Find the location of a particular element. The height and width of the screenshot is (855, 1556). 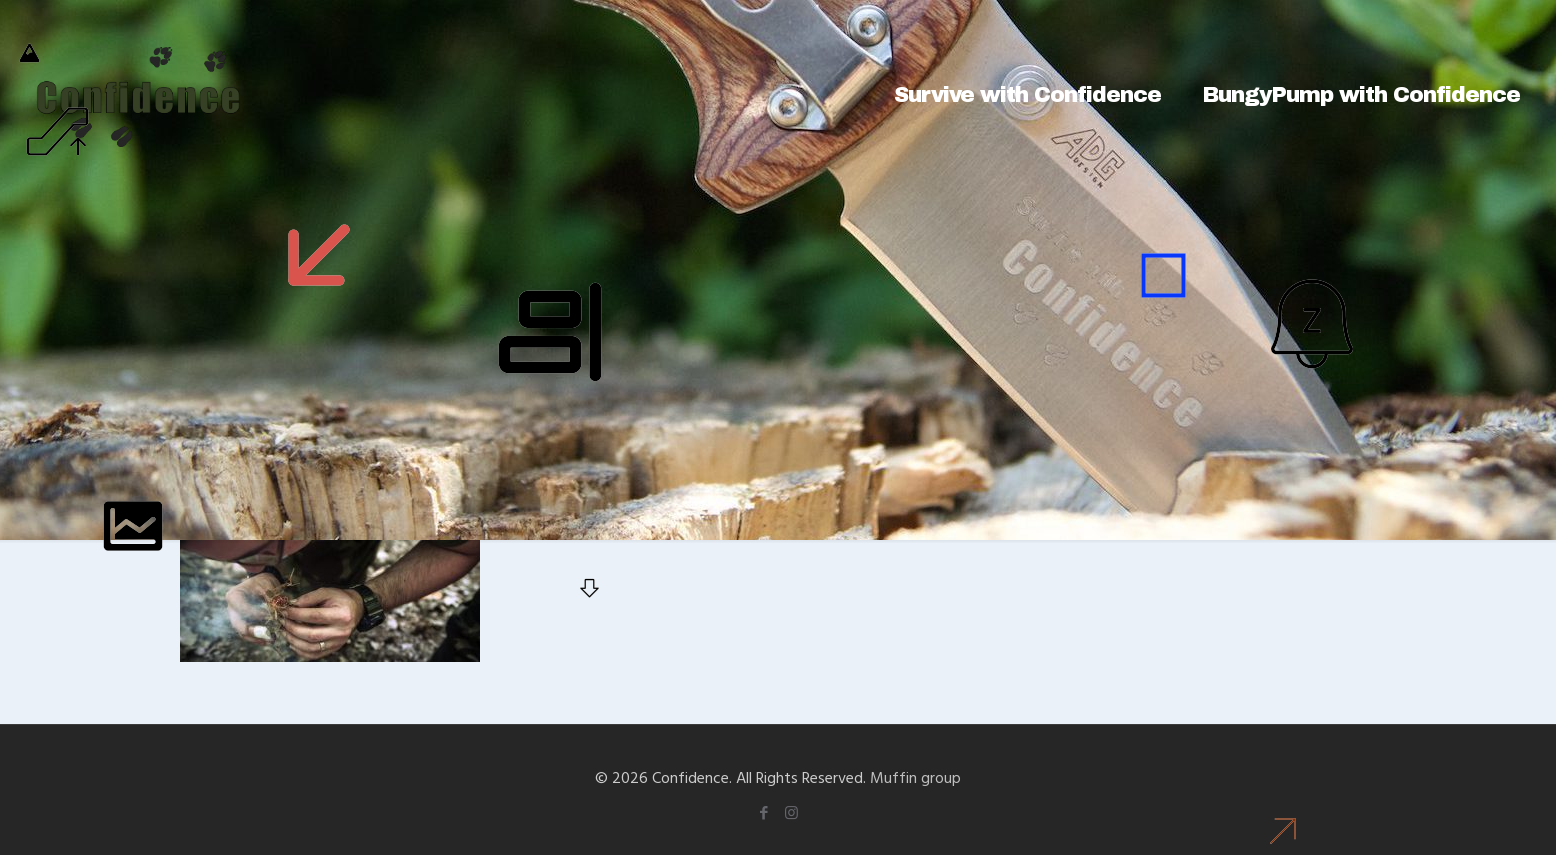

navigate to the bottom-left corner is located at coordinates (319, 255).